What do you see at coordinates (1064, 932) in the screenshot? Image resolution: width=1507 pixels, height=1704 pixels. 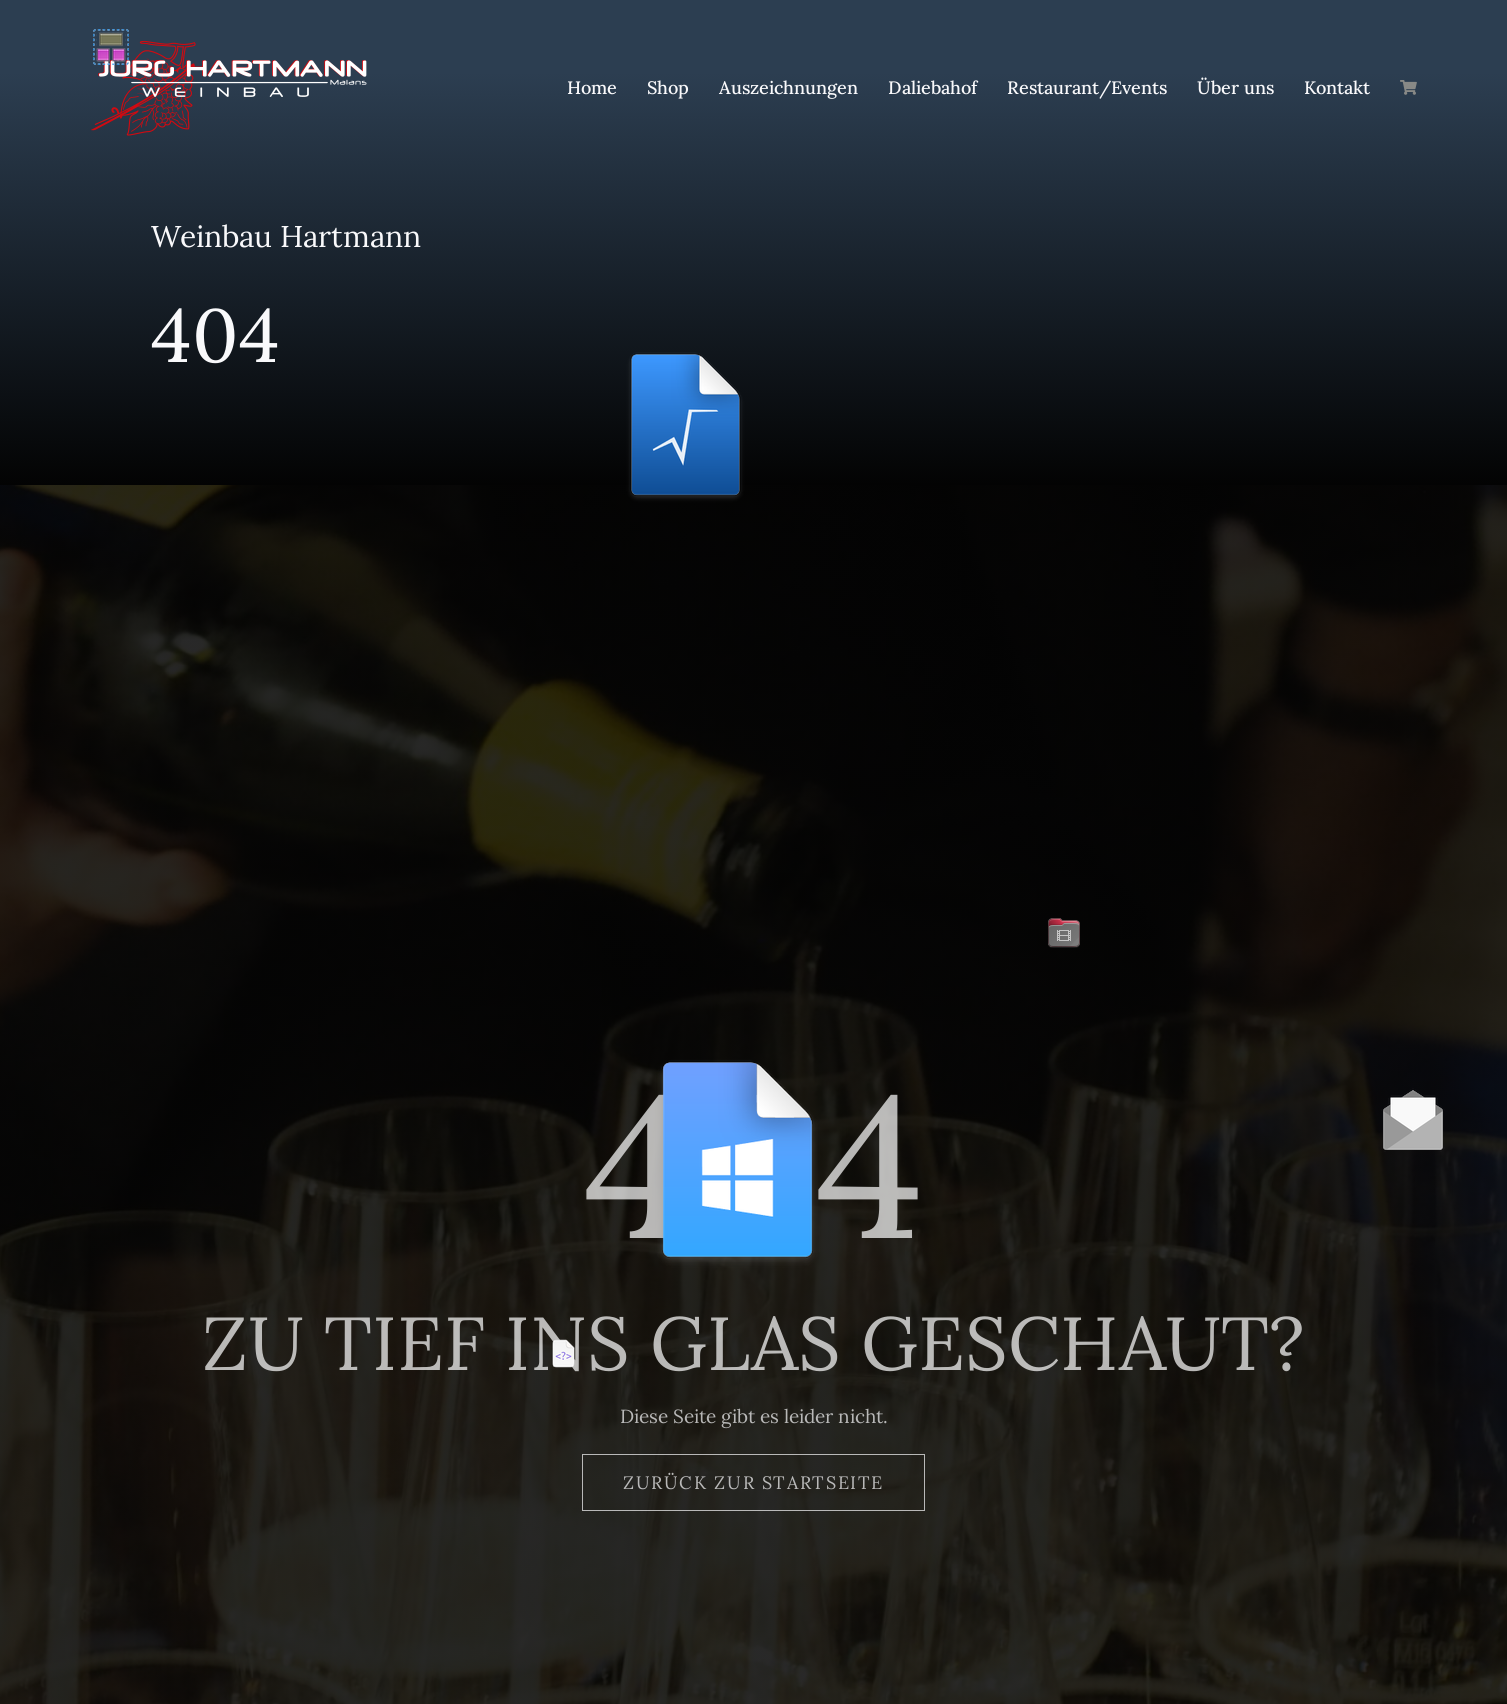 I see `open videos folder` at bounding box center [1064, 932].